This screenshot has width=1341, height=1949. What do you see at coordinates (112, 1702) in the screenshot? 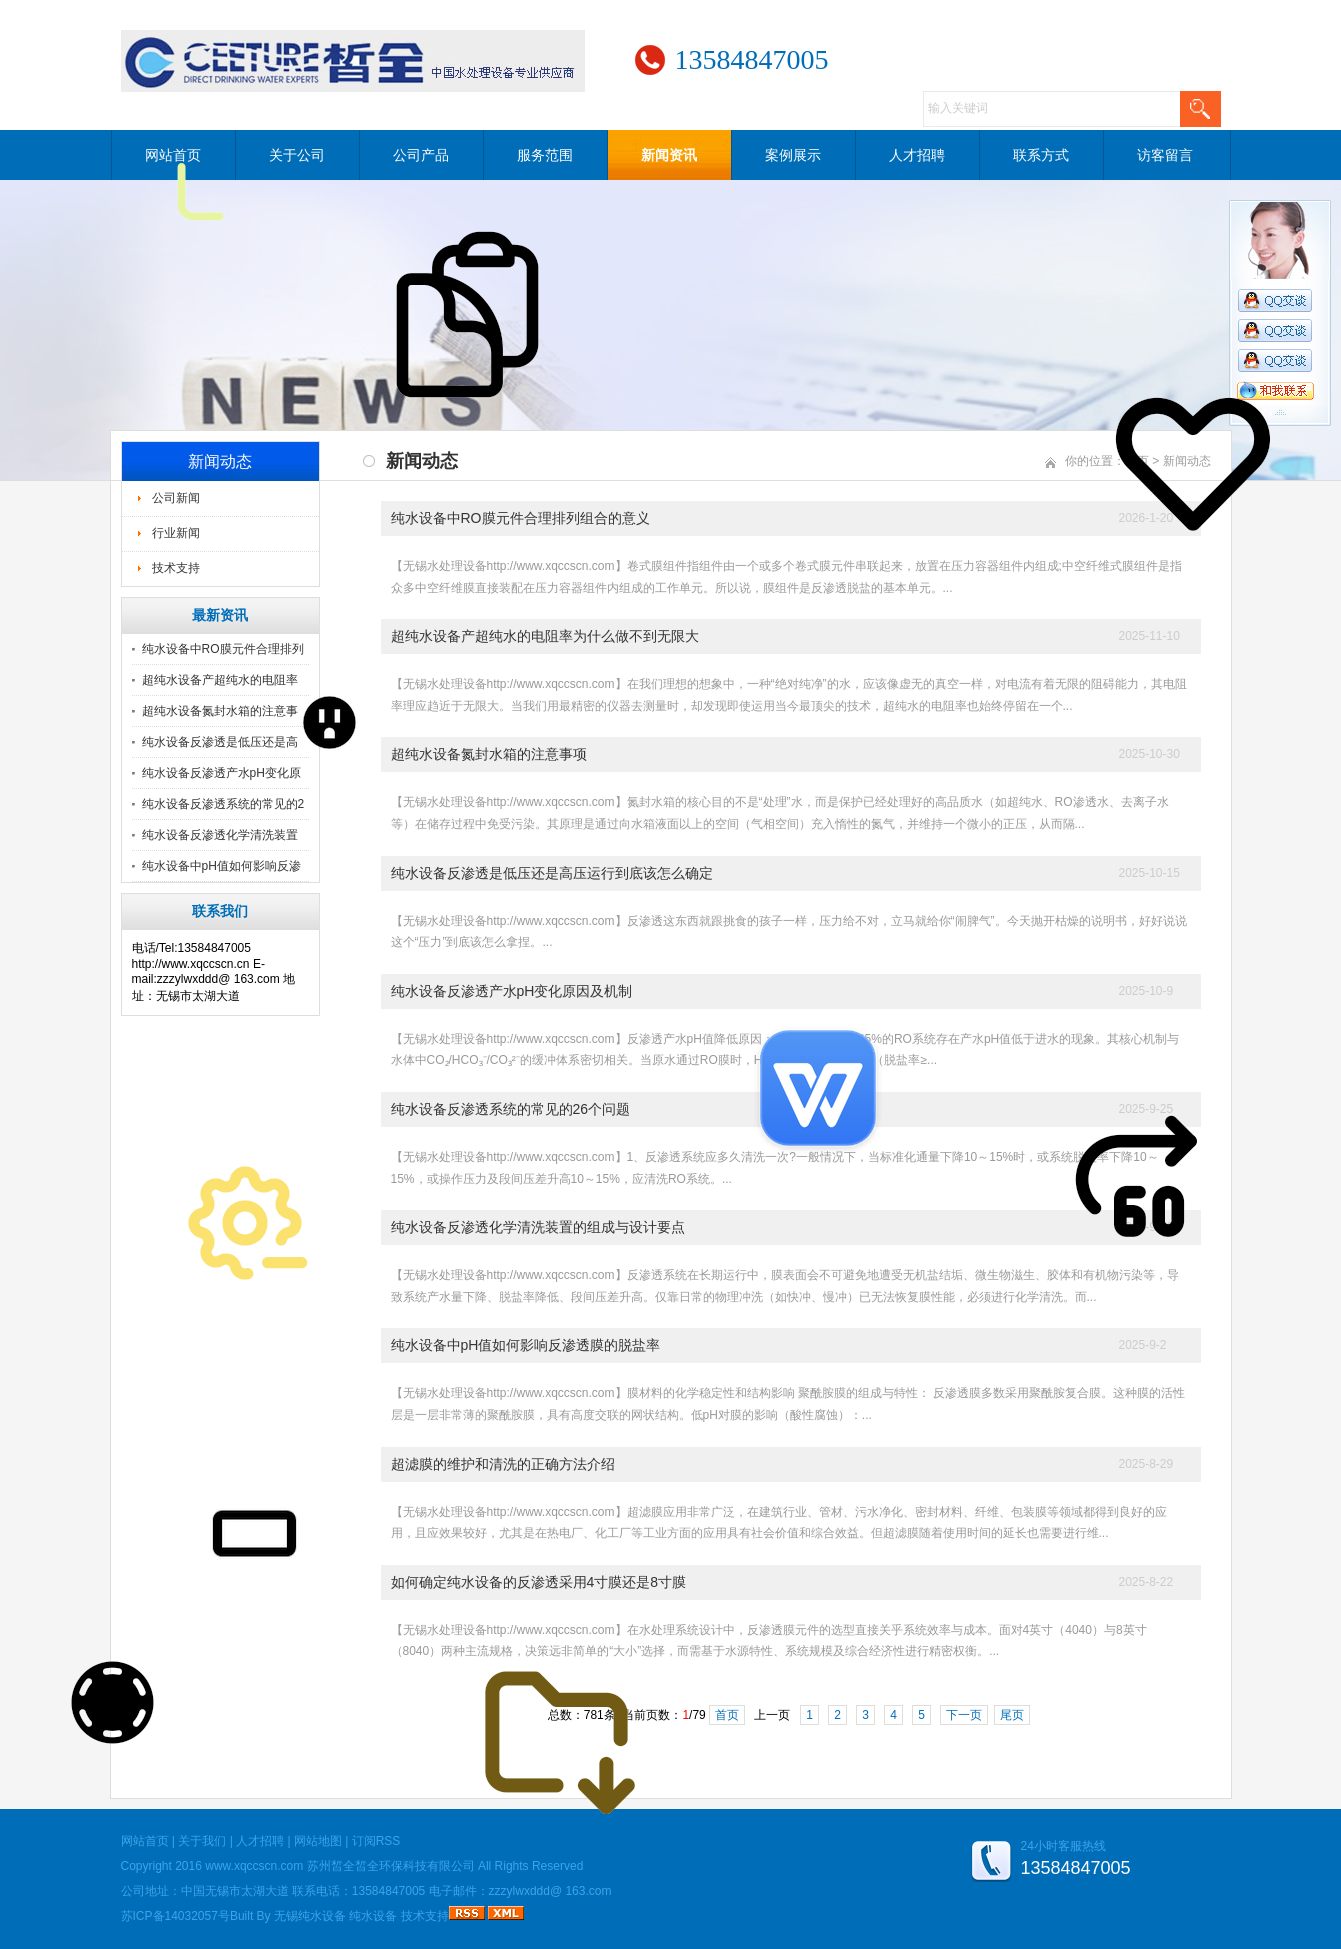
I see `indicates loading or processing in progress` at bounding box center [112, 1702].